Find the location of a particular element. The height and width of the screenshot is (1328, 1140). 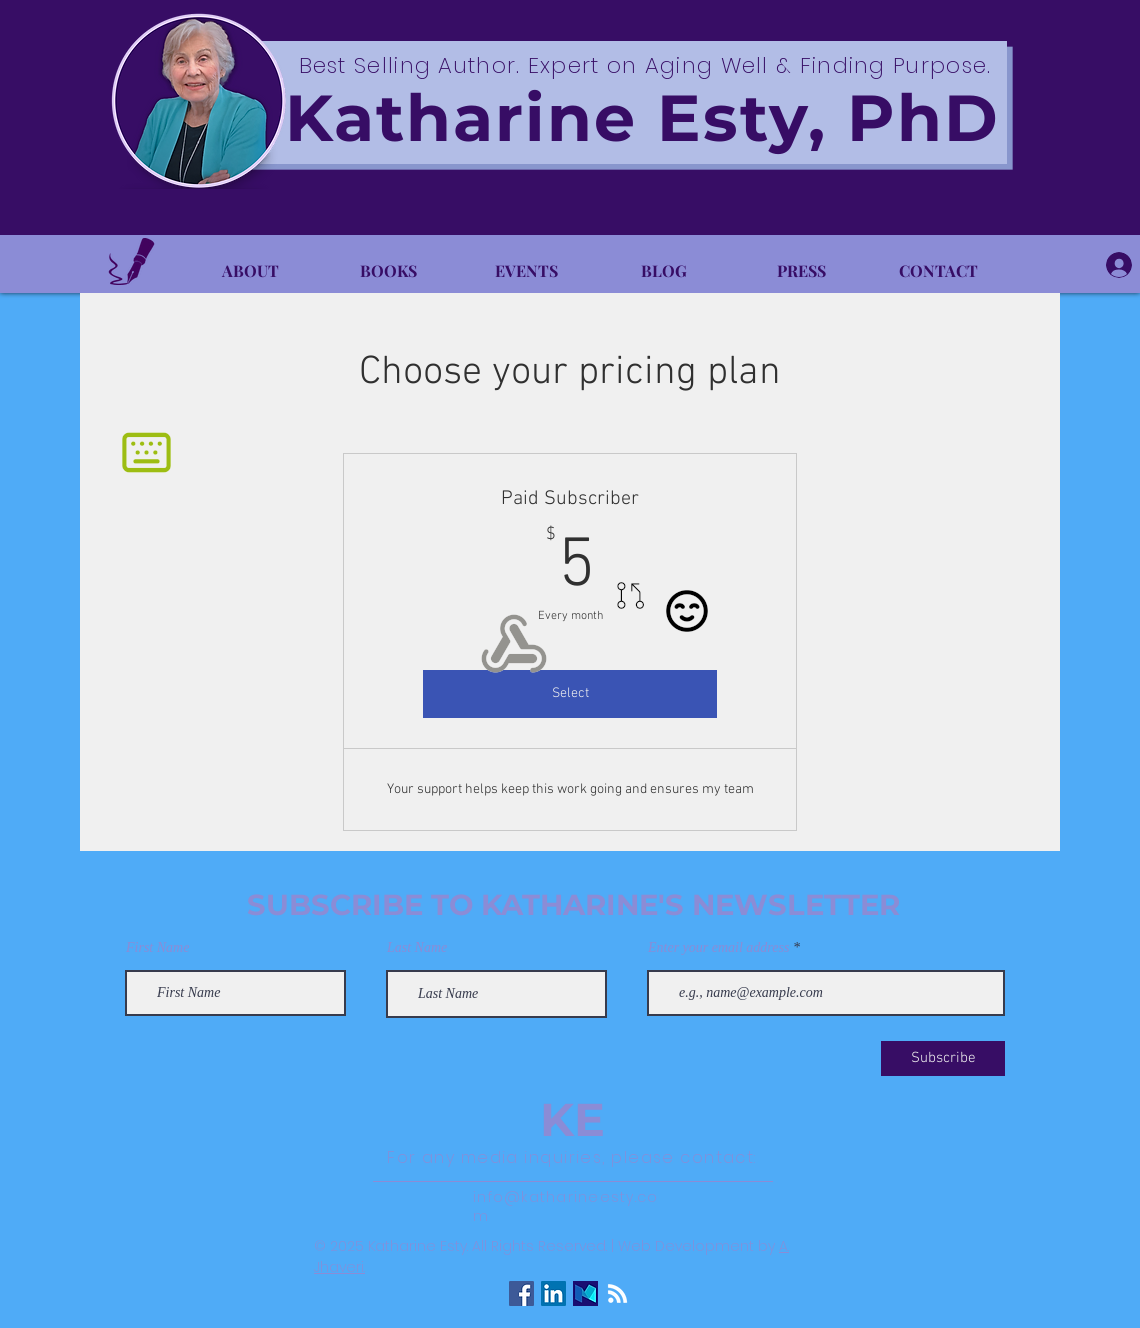

rate your experience positively is located at coordinates (687, 611).